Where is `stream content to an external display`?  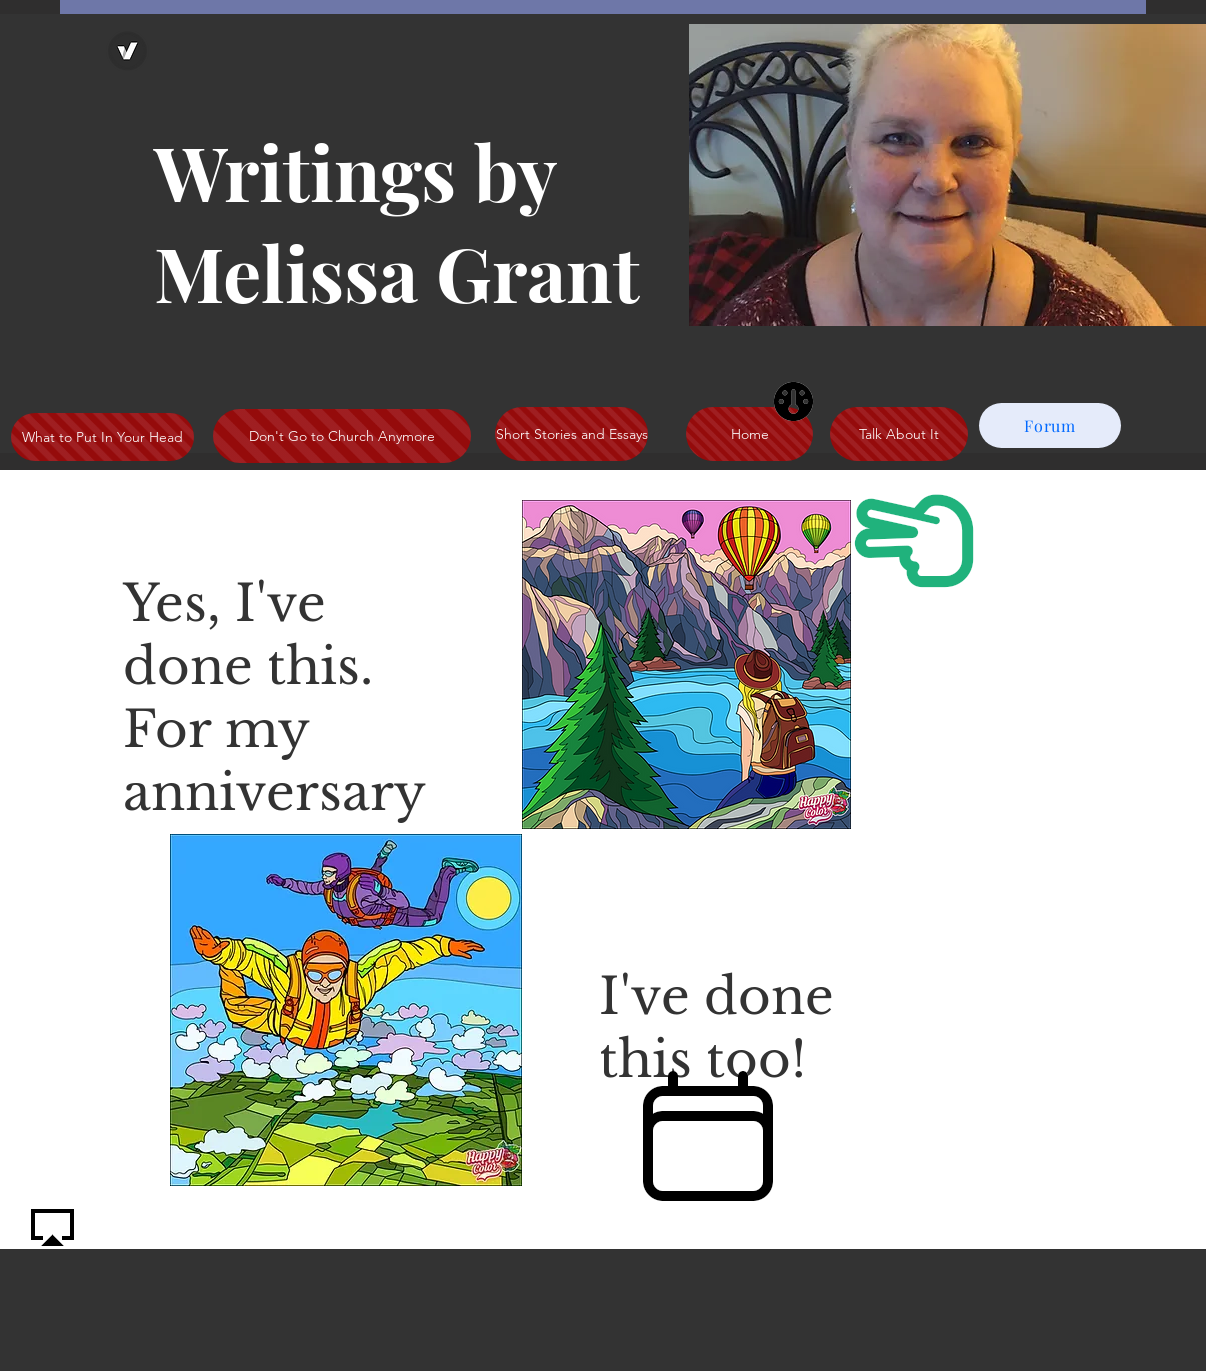 stream content to an external display is located at coordinates (52, 1226).